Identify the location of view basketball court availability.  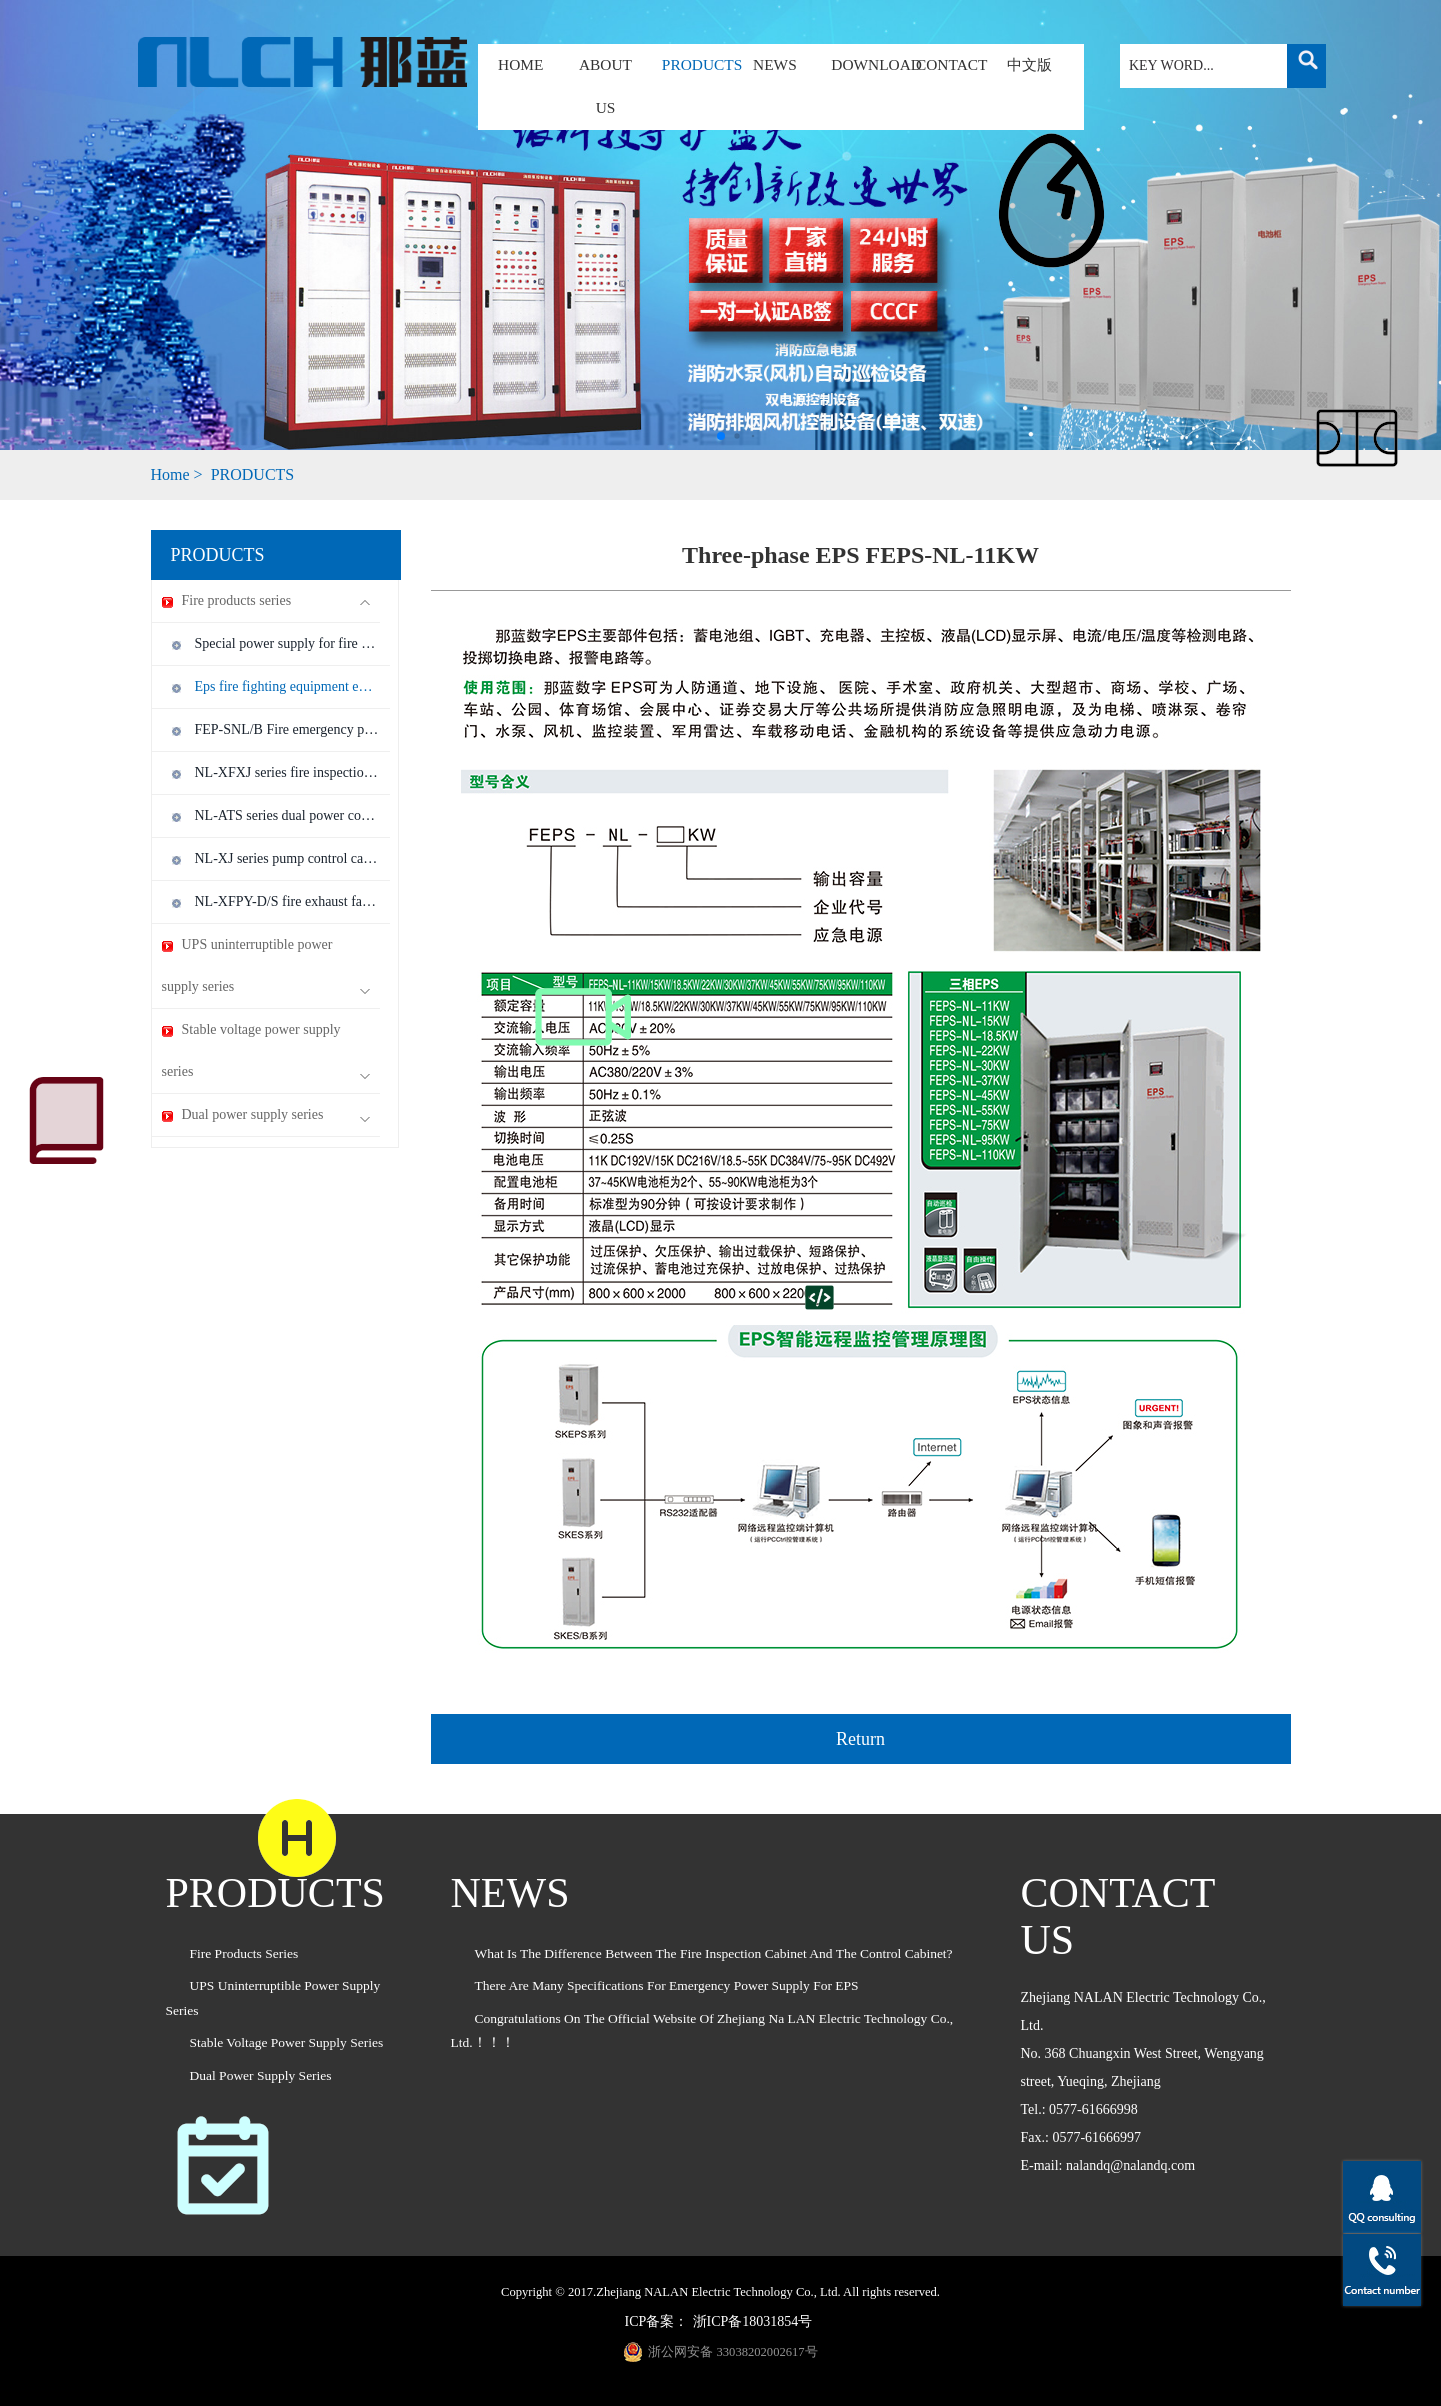
(1357, 438).